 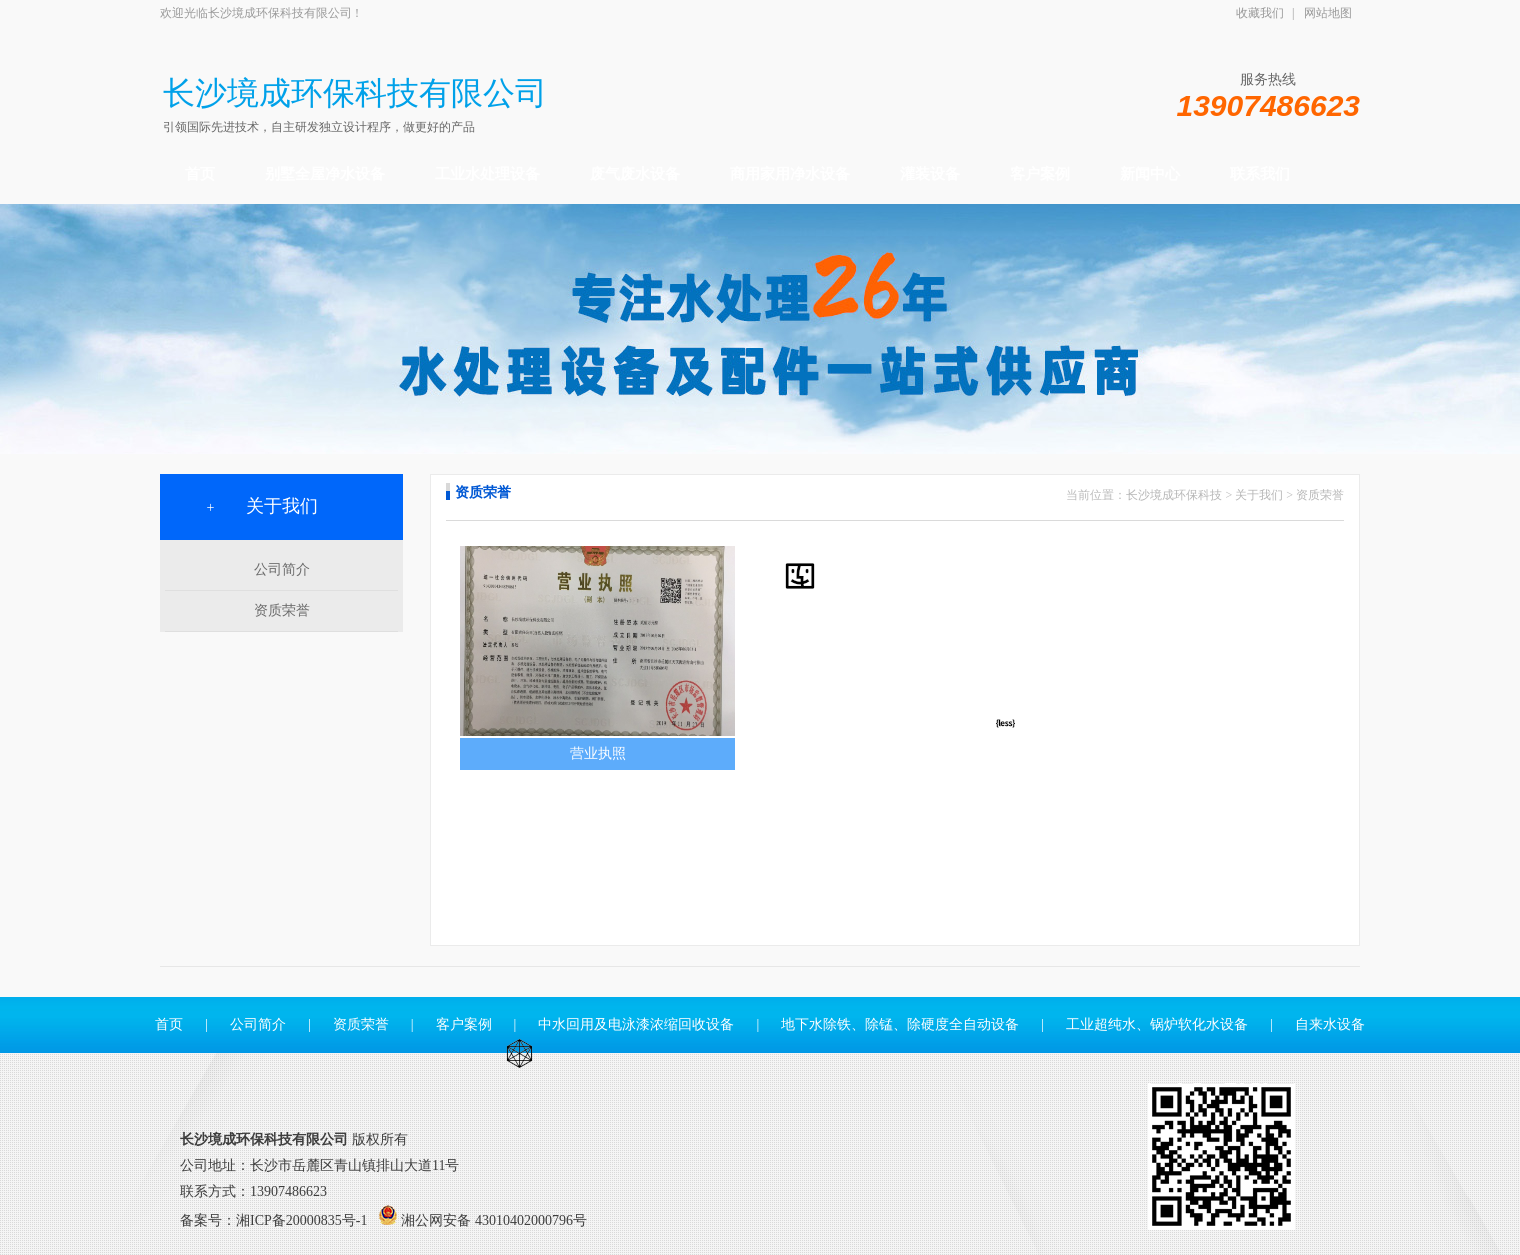 What do you see at coordinates (800, 576) in the screenshot?
I see `open Finder to browse files` at bounding box center [800, 576].